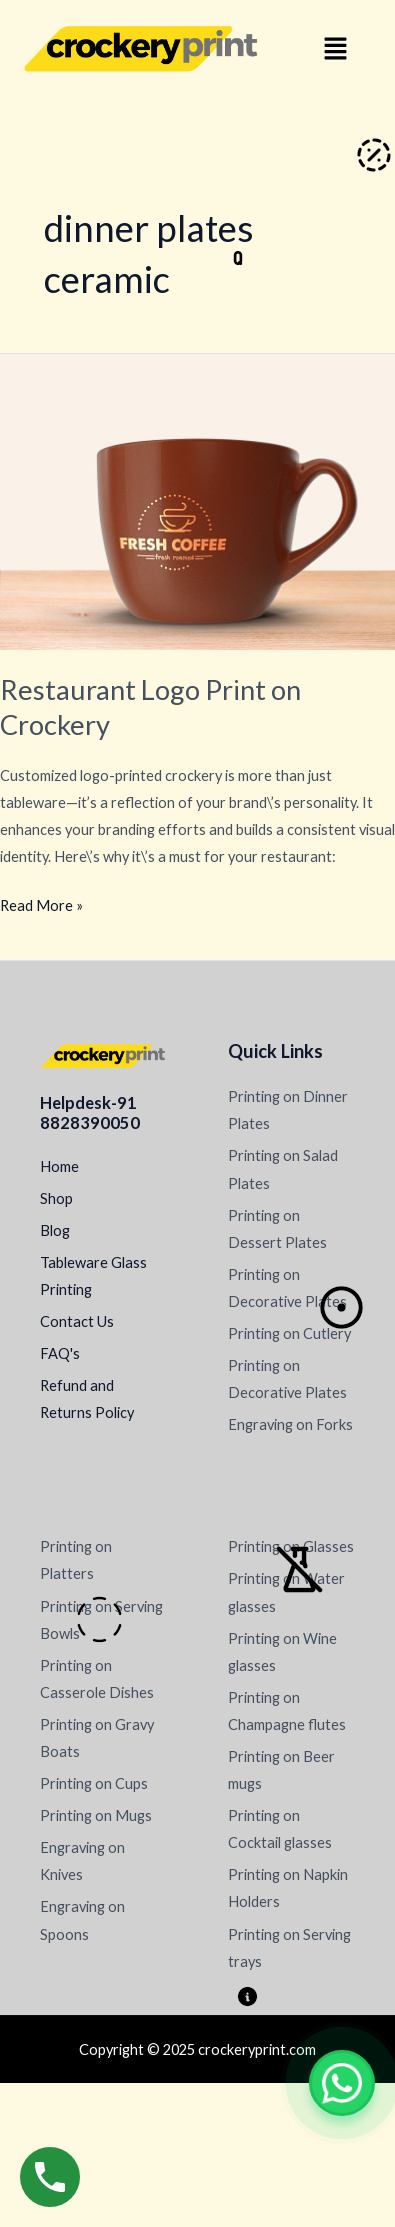 This screenshot has height=2227, width=395. I want to click on view more information or details, so click(247, 1996).